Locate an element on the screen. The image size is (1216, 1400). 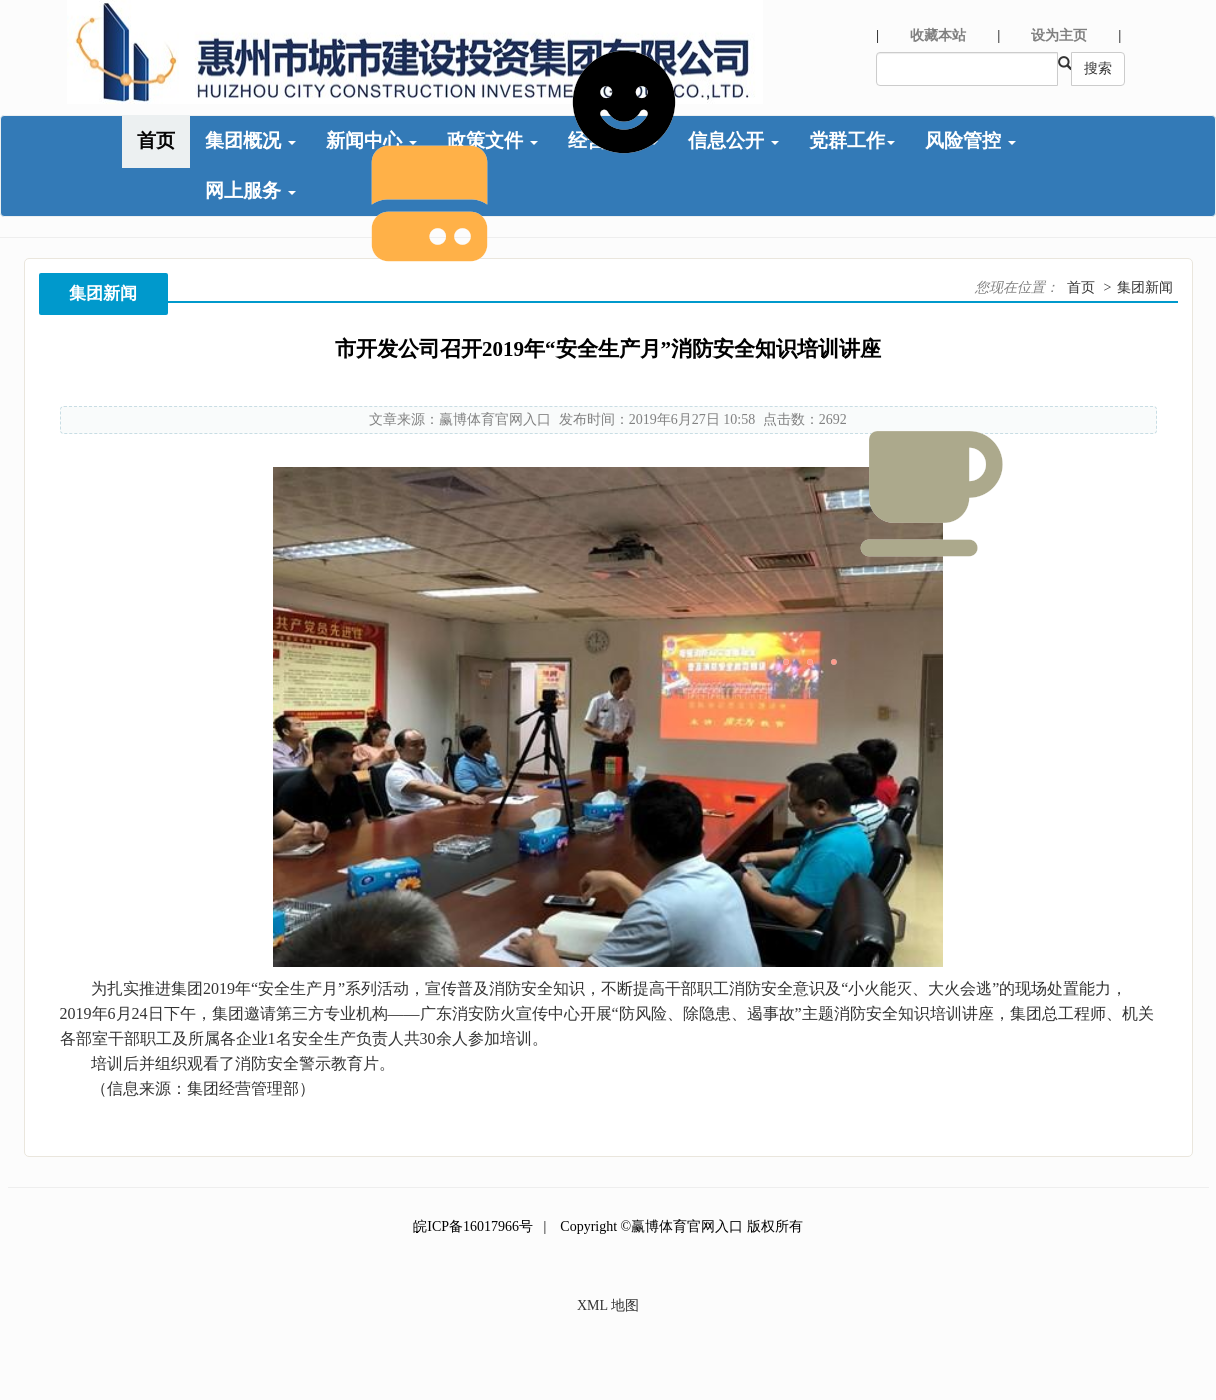
add an emoji or reaction is located at coordinates (624, 102).